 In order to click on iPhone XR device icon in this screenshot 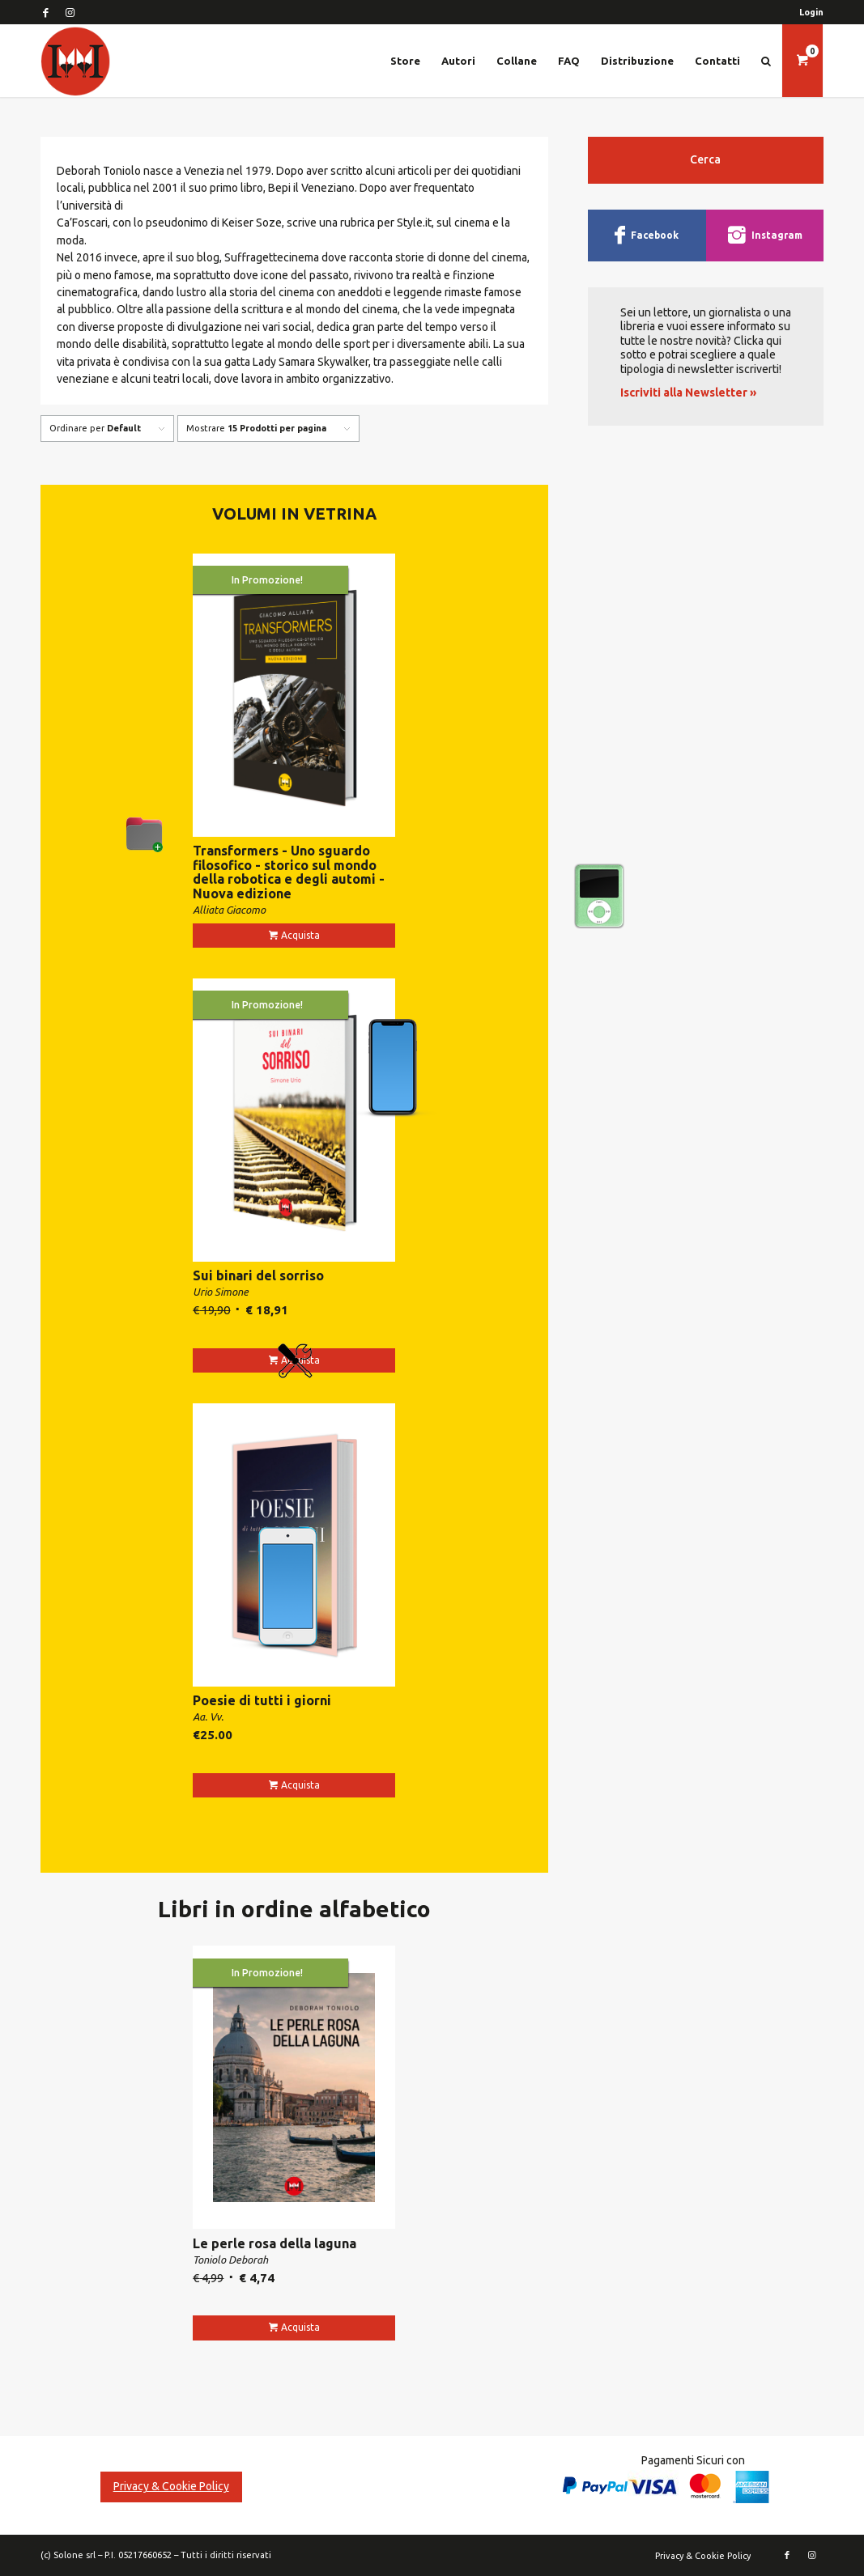, I will do `click(393, 1068)`.